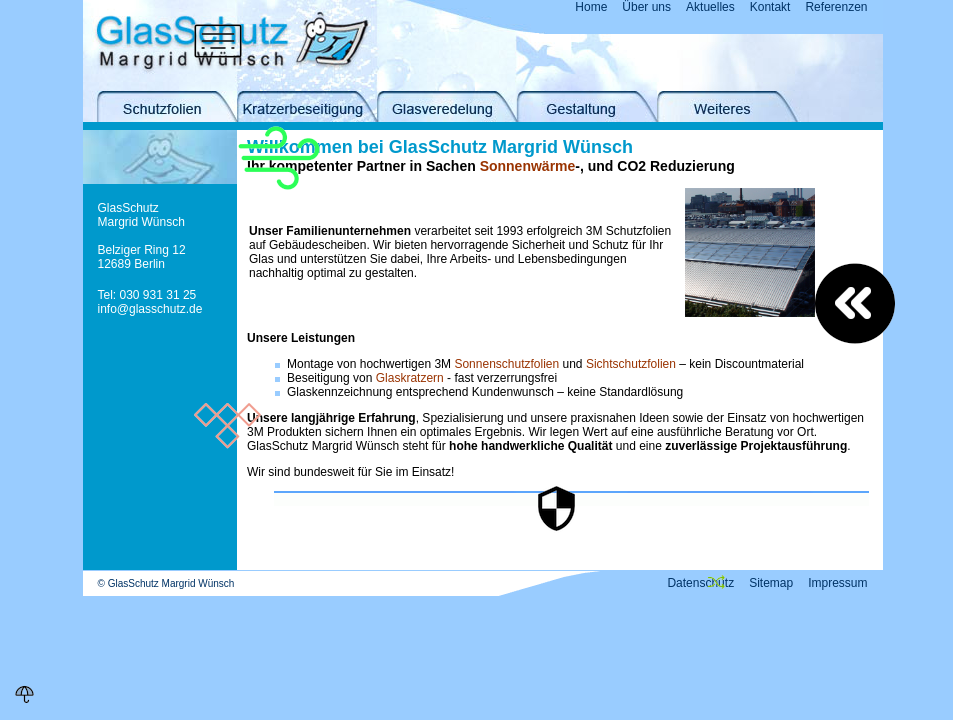 The height and width of the screenshot is (720, 953). What do you see at coordinates (227, 423) in the screenshot?
I see `open tidal music streaming app` at bounding box center [227, 423].